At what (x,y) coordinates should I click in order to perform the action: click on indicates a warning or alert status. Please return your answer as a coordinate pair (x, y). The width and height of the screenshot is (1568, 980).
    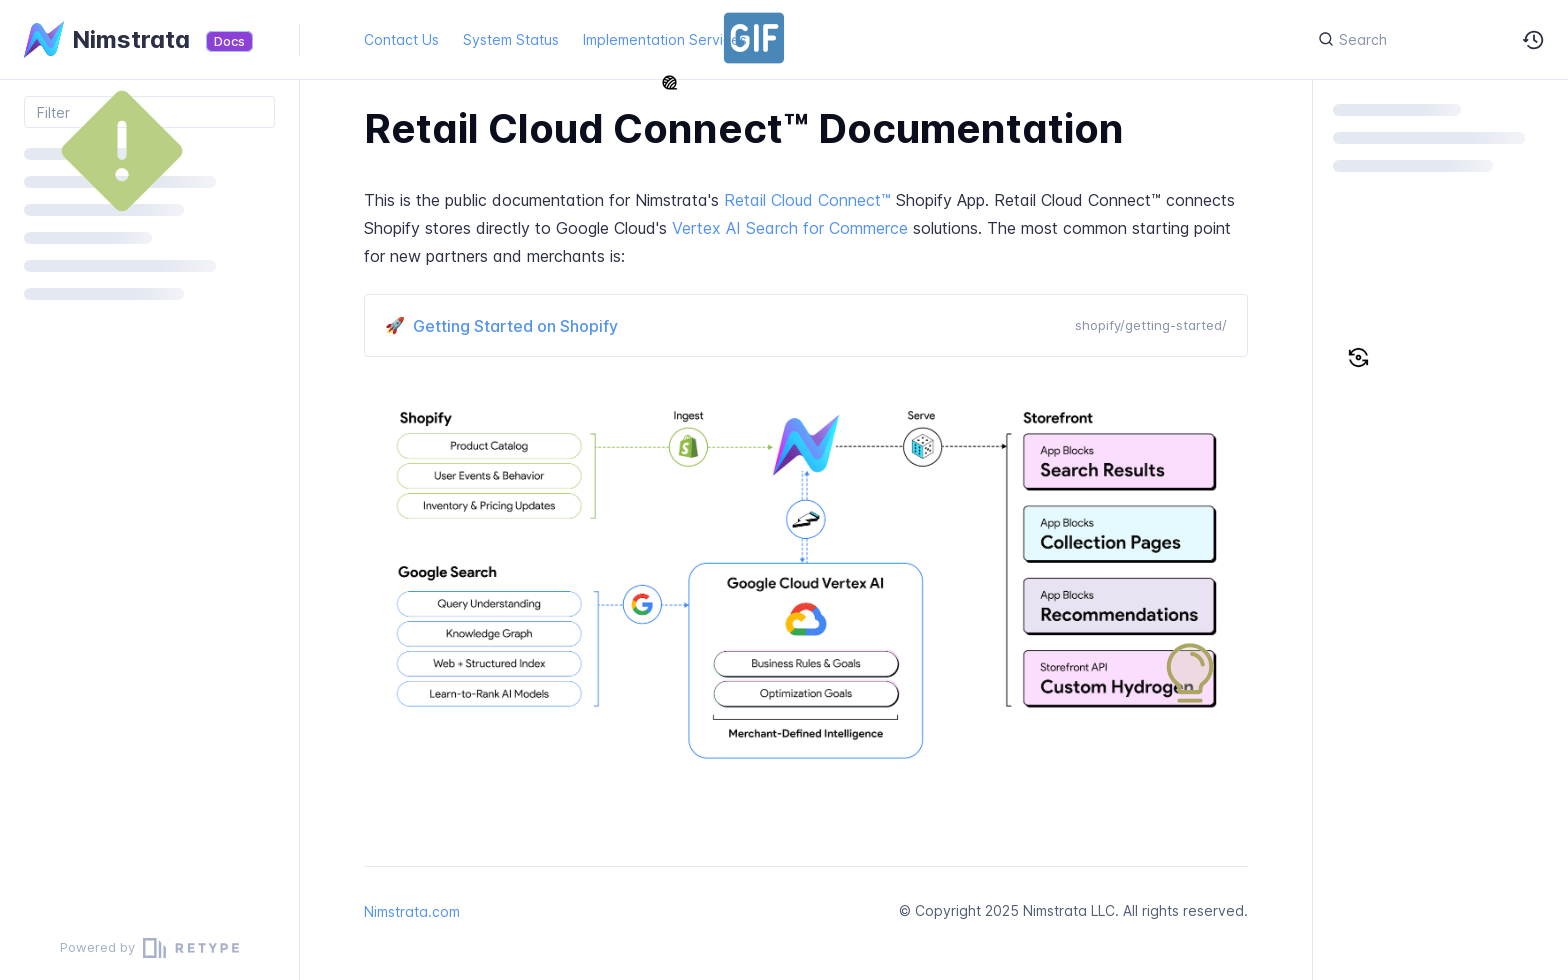
    Looking at the image, I should click on (122, 151).